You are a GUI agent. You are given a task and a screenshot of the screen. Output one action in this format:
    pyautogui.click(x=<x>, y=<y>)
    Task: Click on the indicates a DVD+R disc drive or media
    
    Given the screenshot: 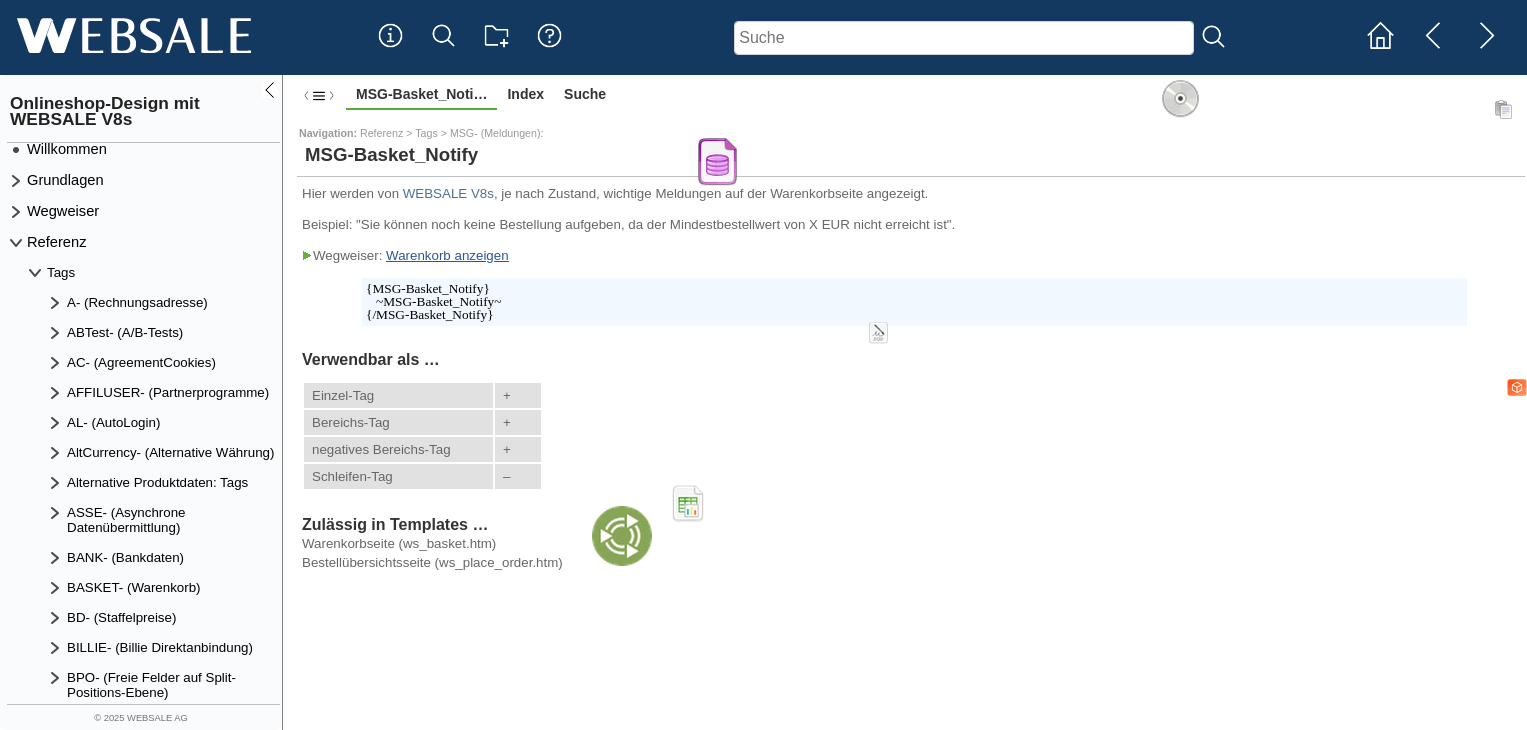 What is the action you would take?
    pyautogui.click(x=1180, y=98)
    